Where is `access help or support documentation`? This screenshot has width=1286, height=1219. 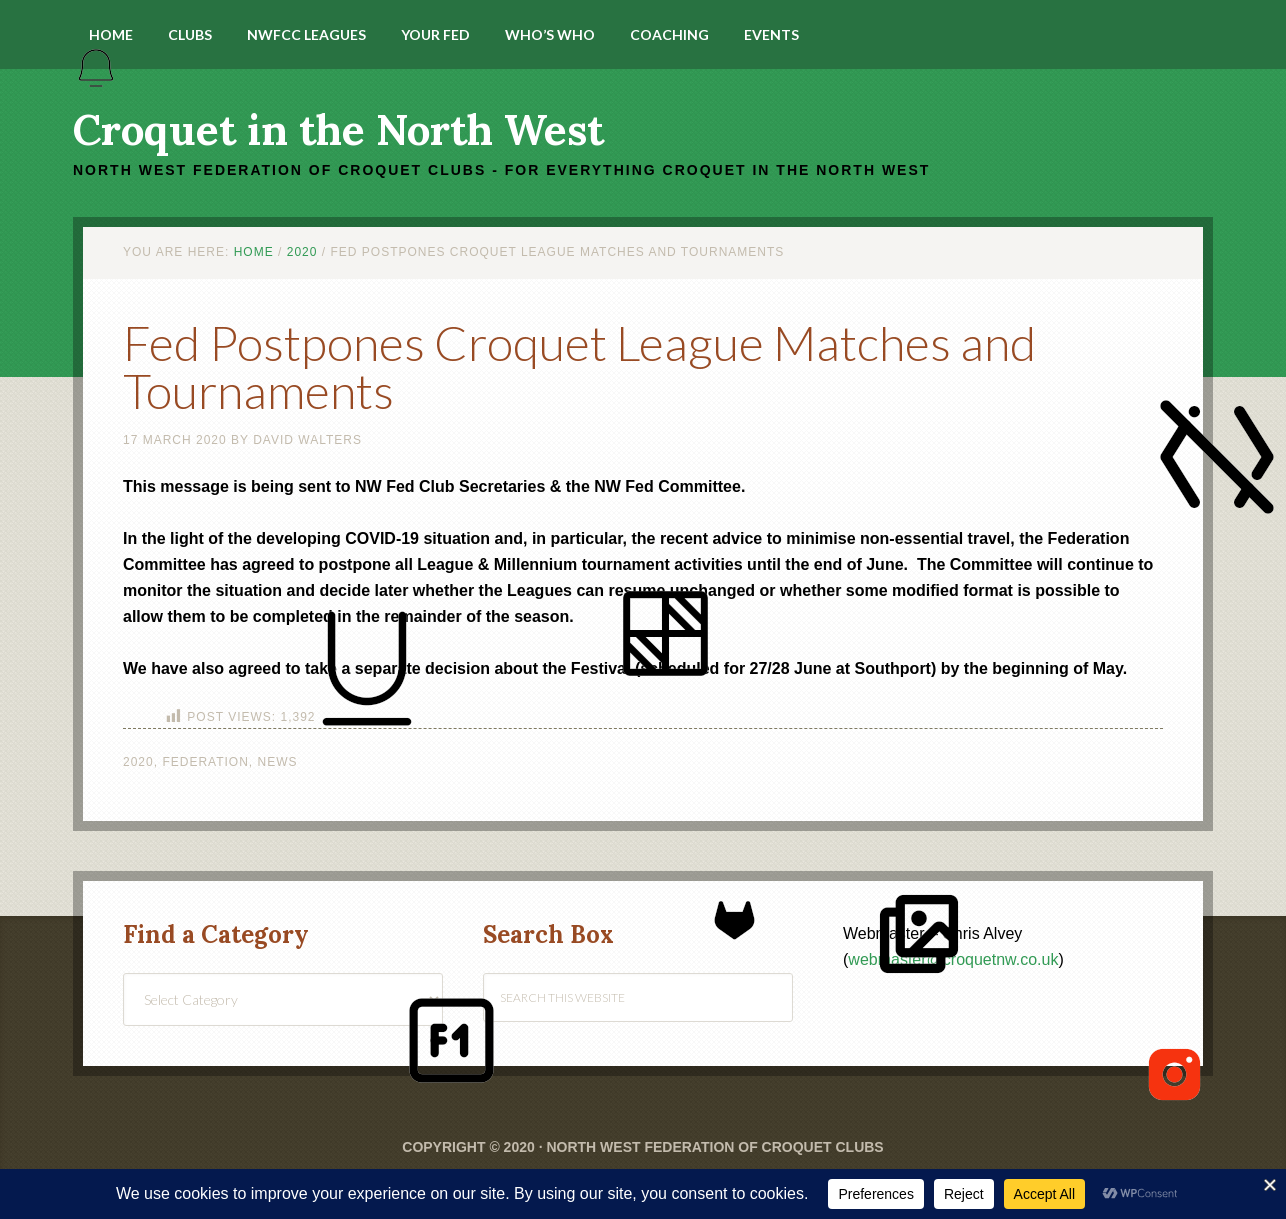 access help or support documentation is located at coordinates (451, 1040).